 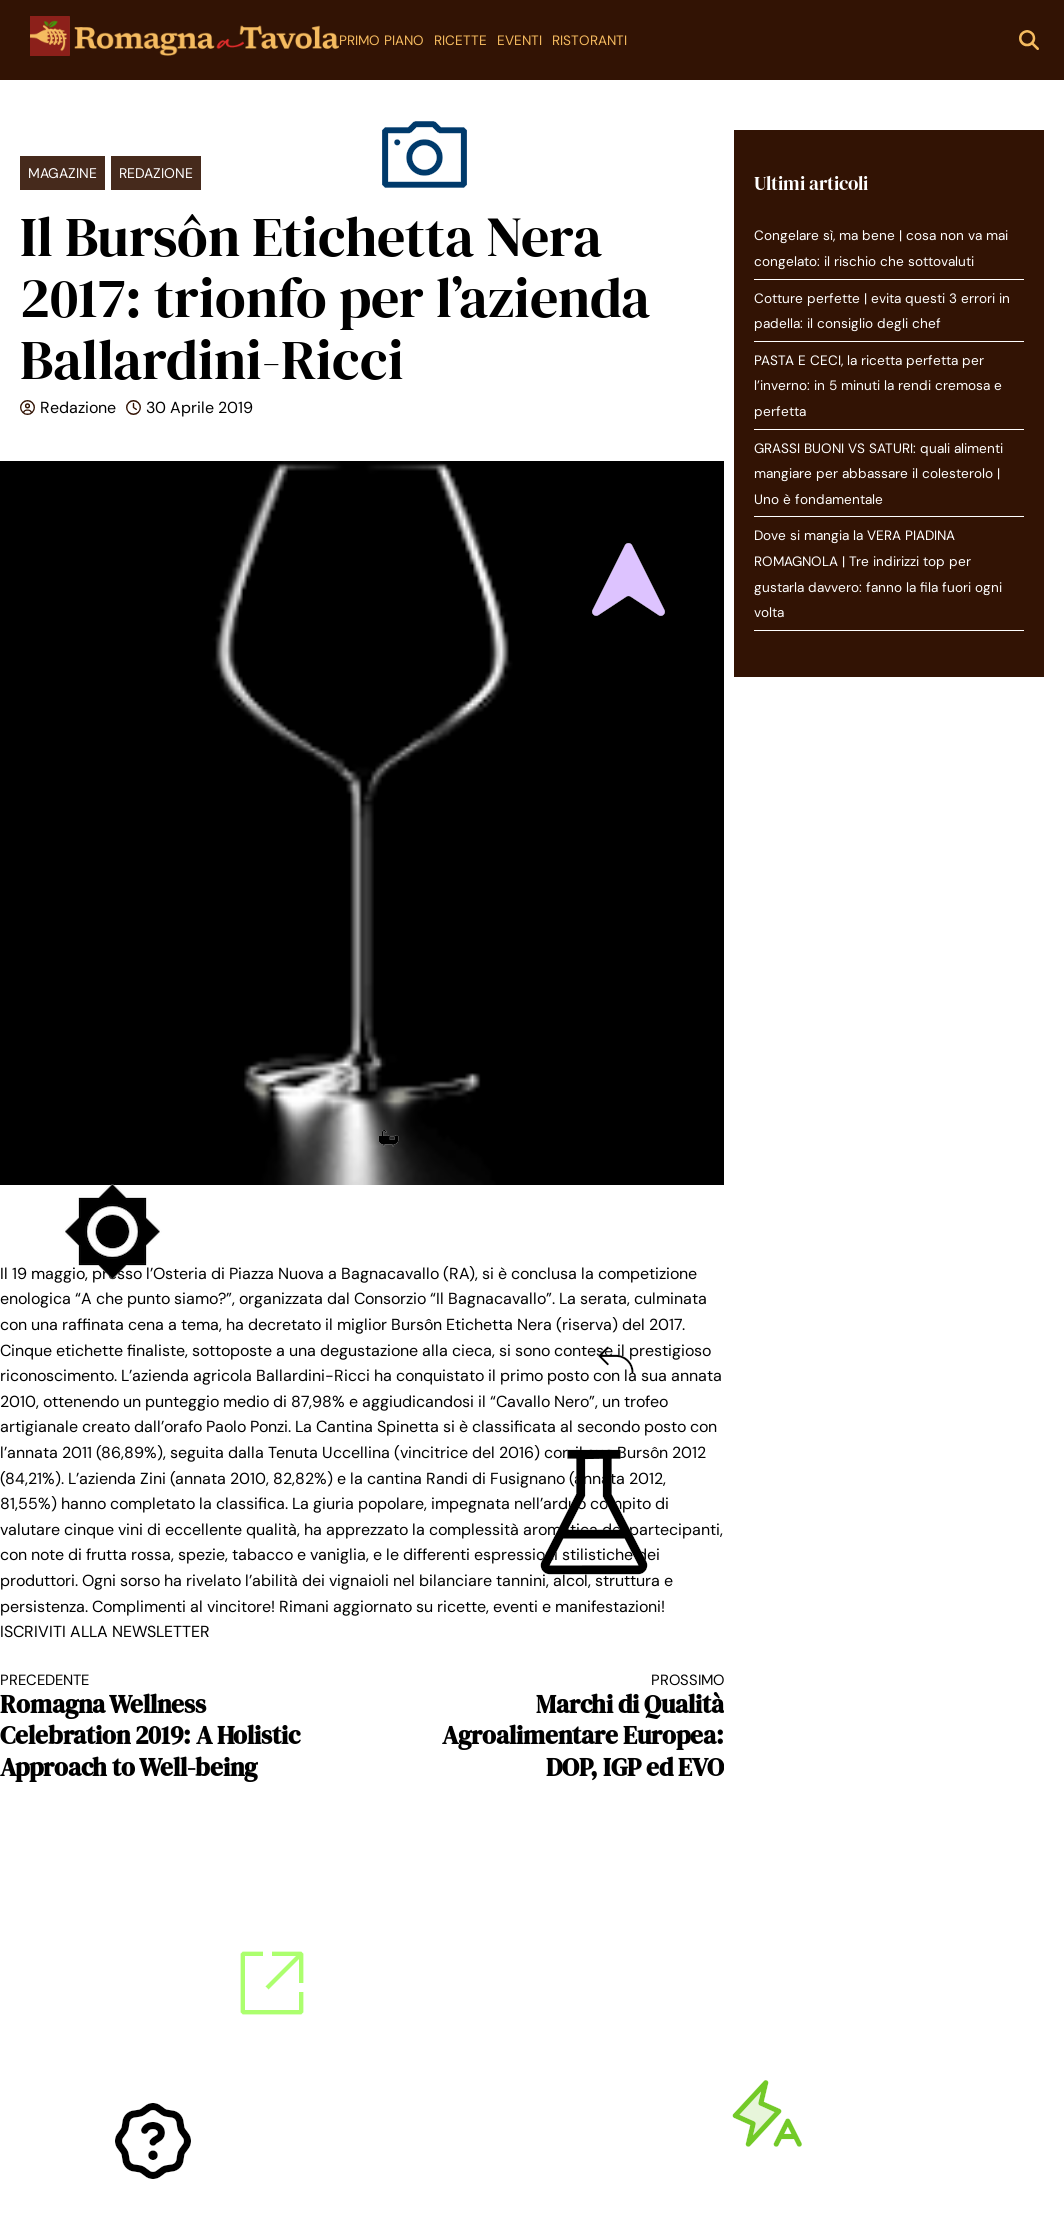 What do you see at coordinates (153, 2141) in the screenshot?
I see `indicates unverified status or identity` at bounding box center [153, 2141].